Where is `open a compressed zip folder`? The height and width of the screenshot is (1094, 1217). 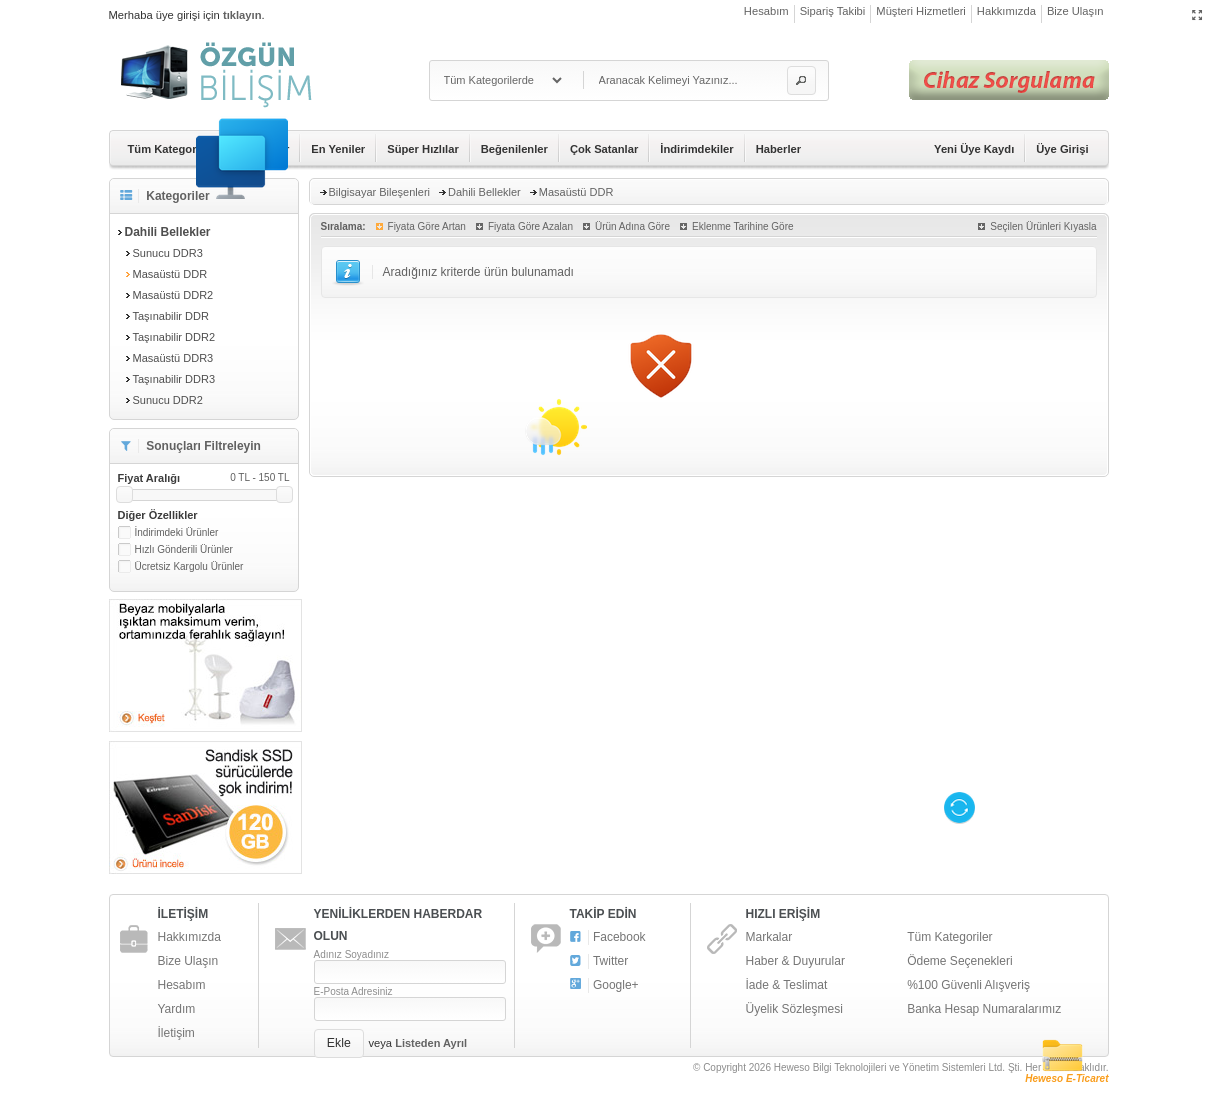
open a compressed zip folder is located at coordinates (1062, 1056).